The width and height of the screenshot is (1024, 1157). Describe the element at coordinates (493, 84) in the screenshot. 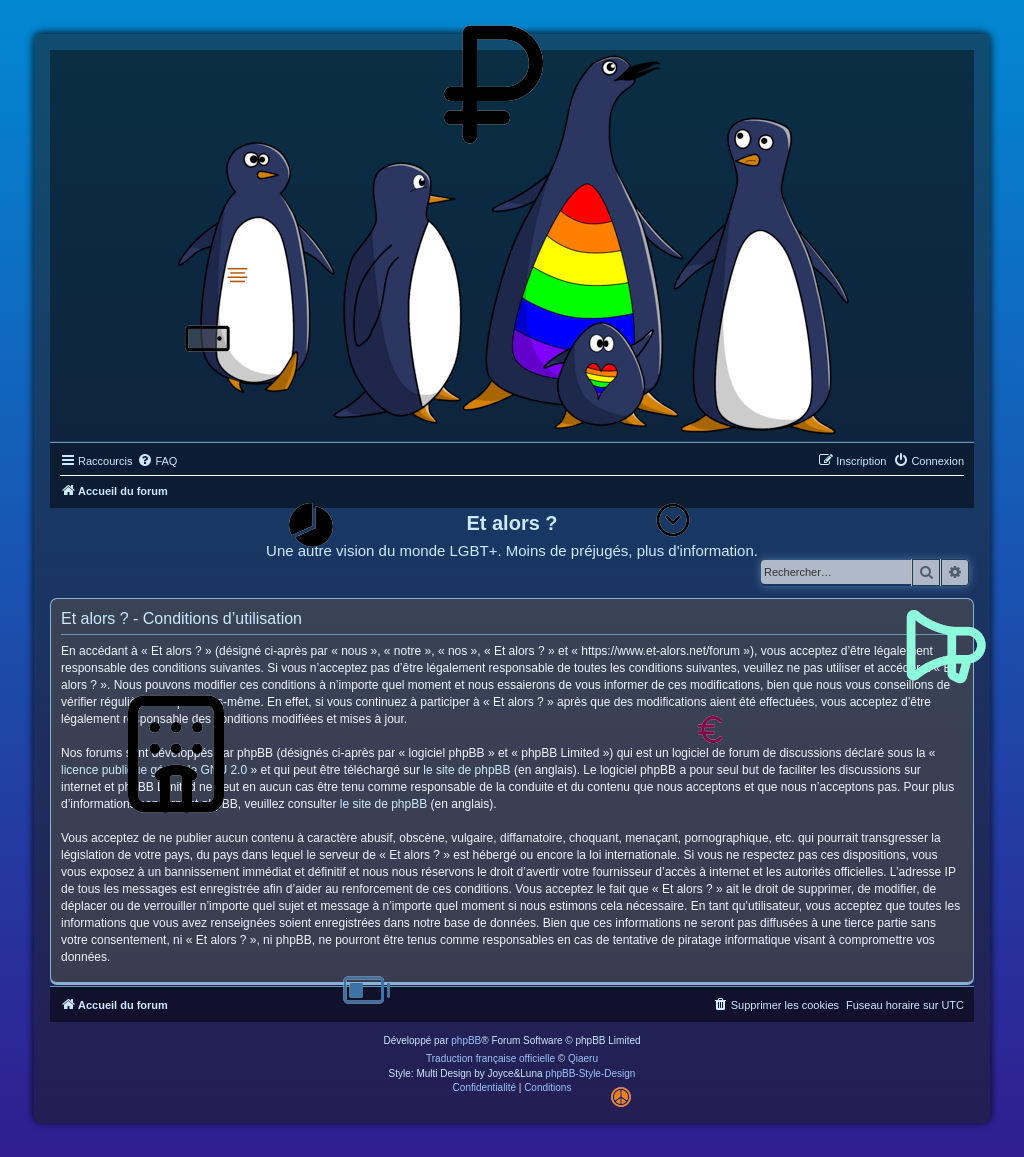

I see `indicates russian ruble currency` at that location.